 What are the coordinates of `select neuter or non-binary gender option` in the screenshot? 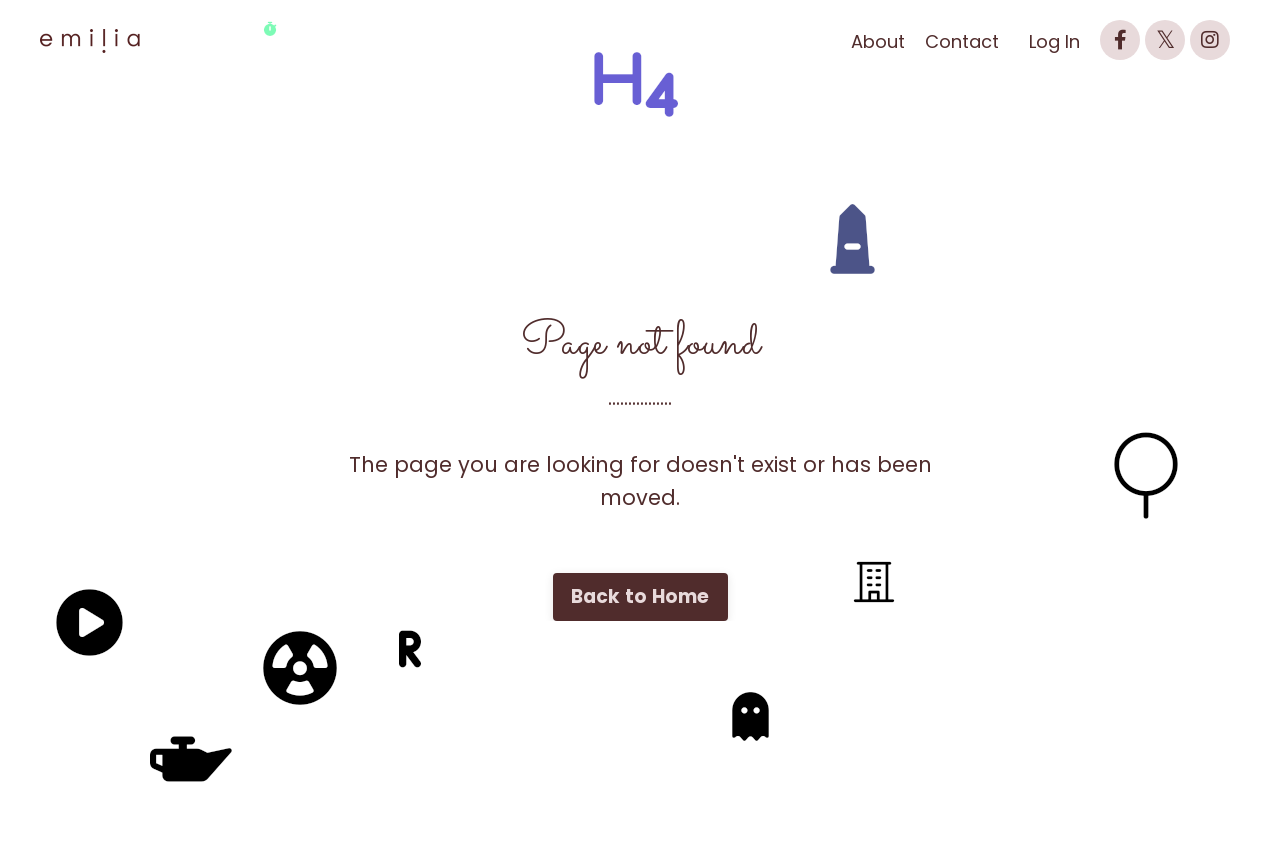 It's located at (1146, 474).